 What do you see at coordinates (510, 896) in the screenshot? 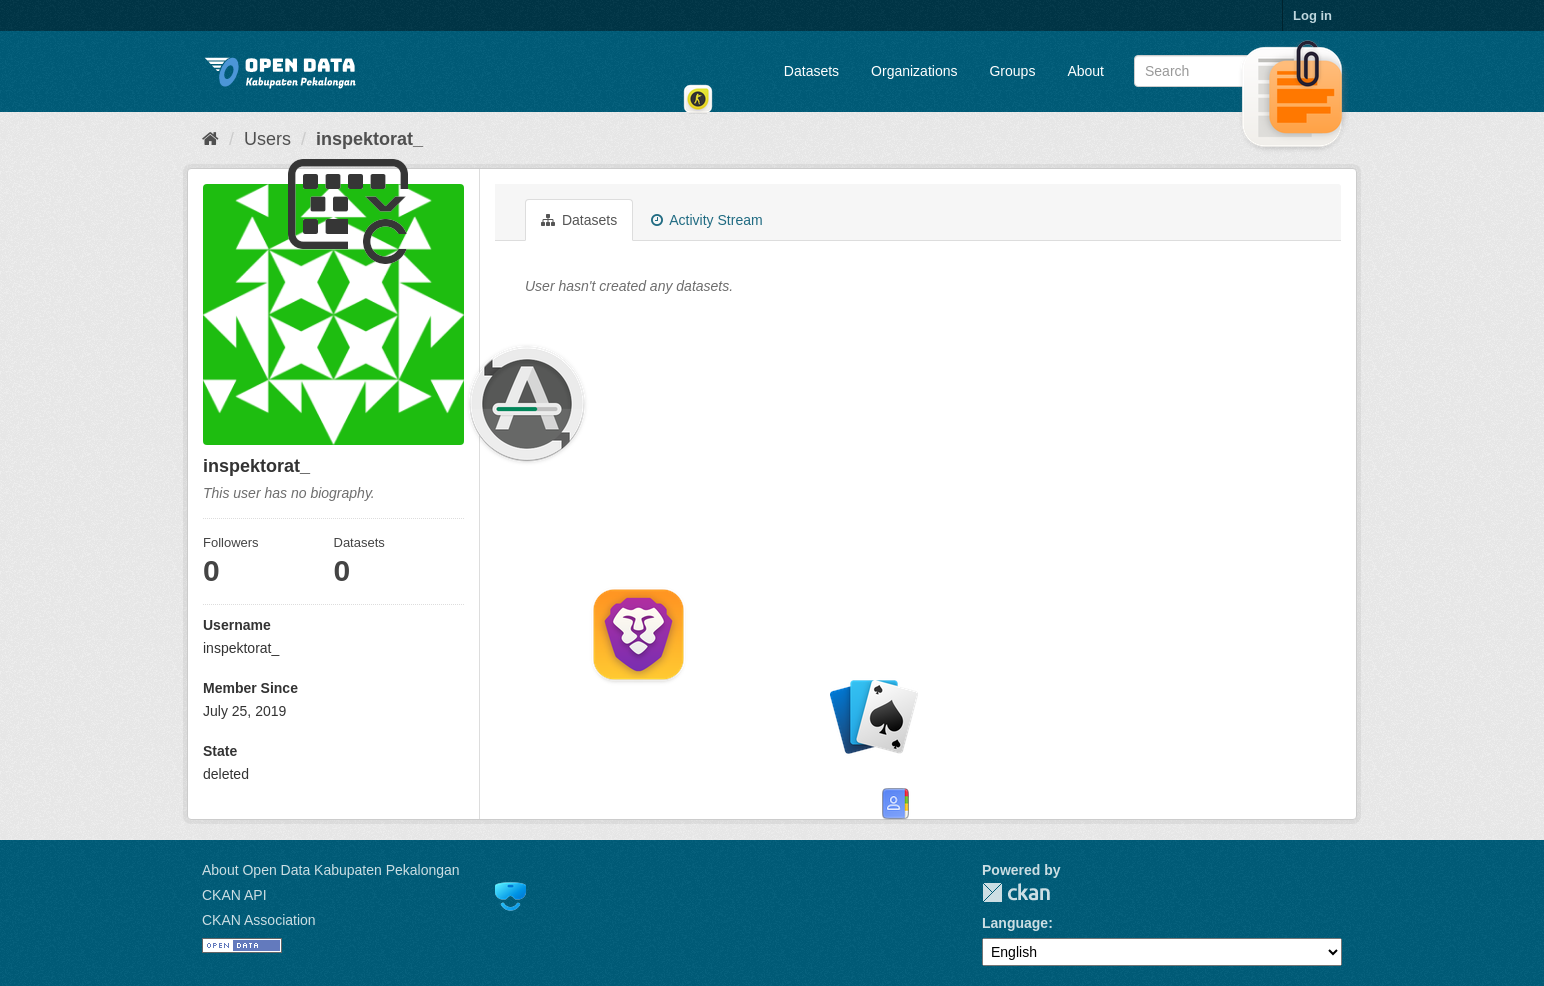
I see `open mixed reality portal app` at bounding box center [510, 896].